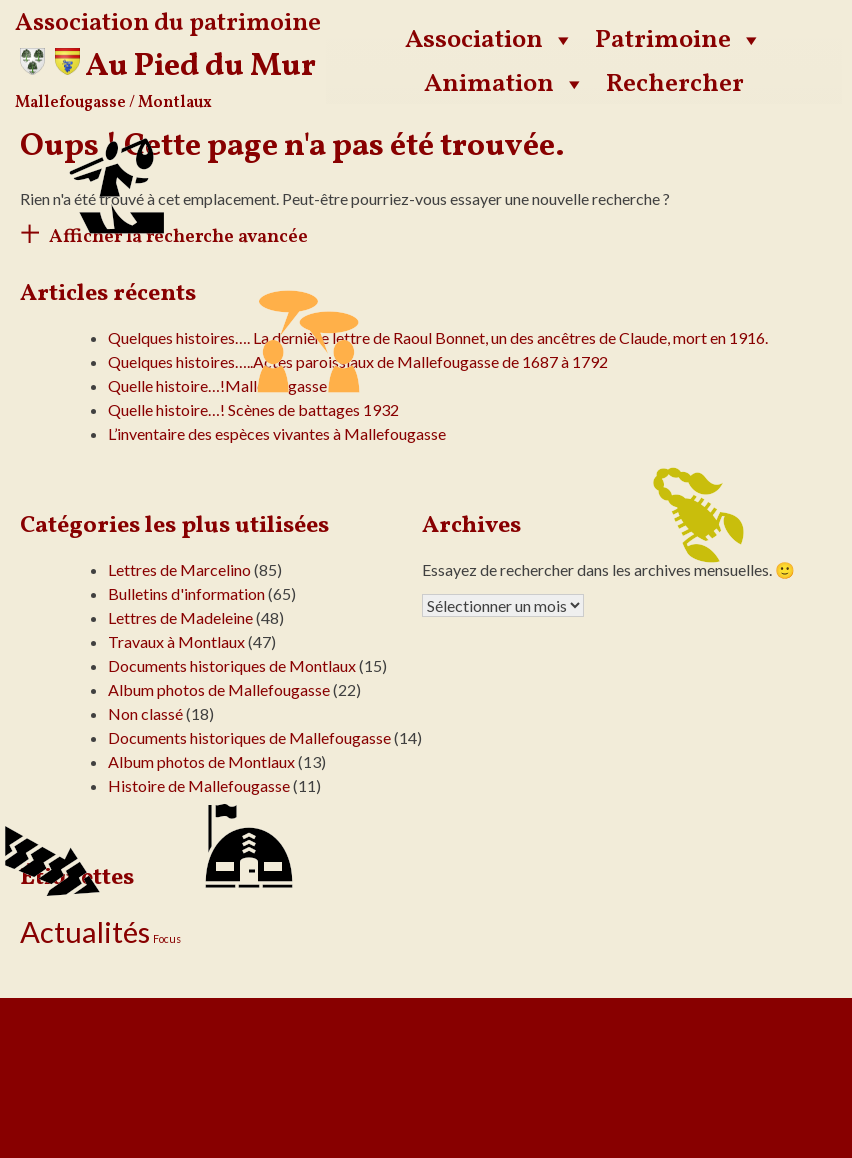 This screenshot has width=852, height=1158. I want to click on access military barracks or troop housing, so click(249, 847).